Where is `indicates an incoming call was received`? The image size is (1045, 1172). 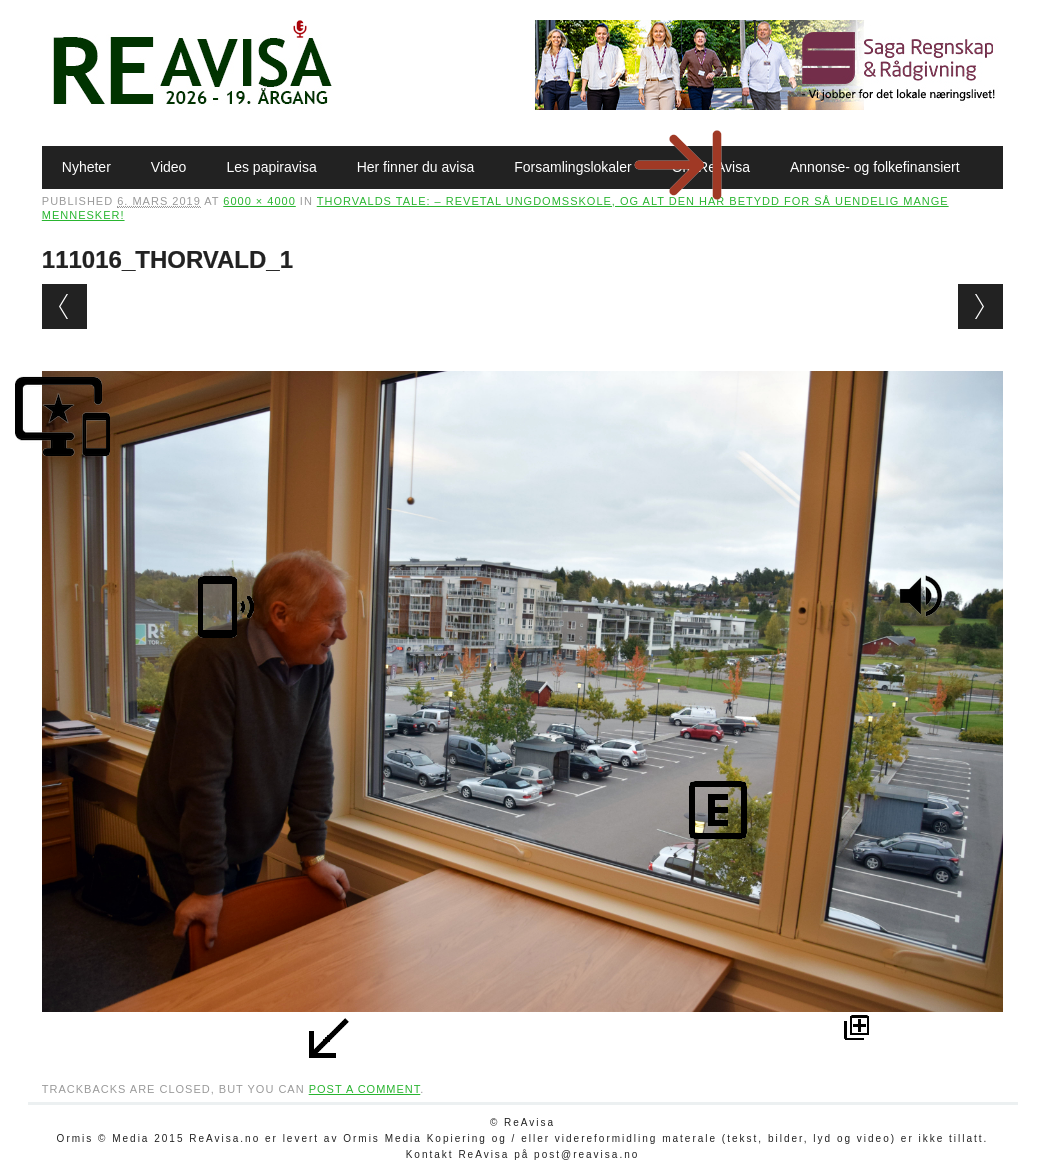 indicates an incoming call was received is located at coordinates (327, 1039).